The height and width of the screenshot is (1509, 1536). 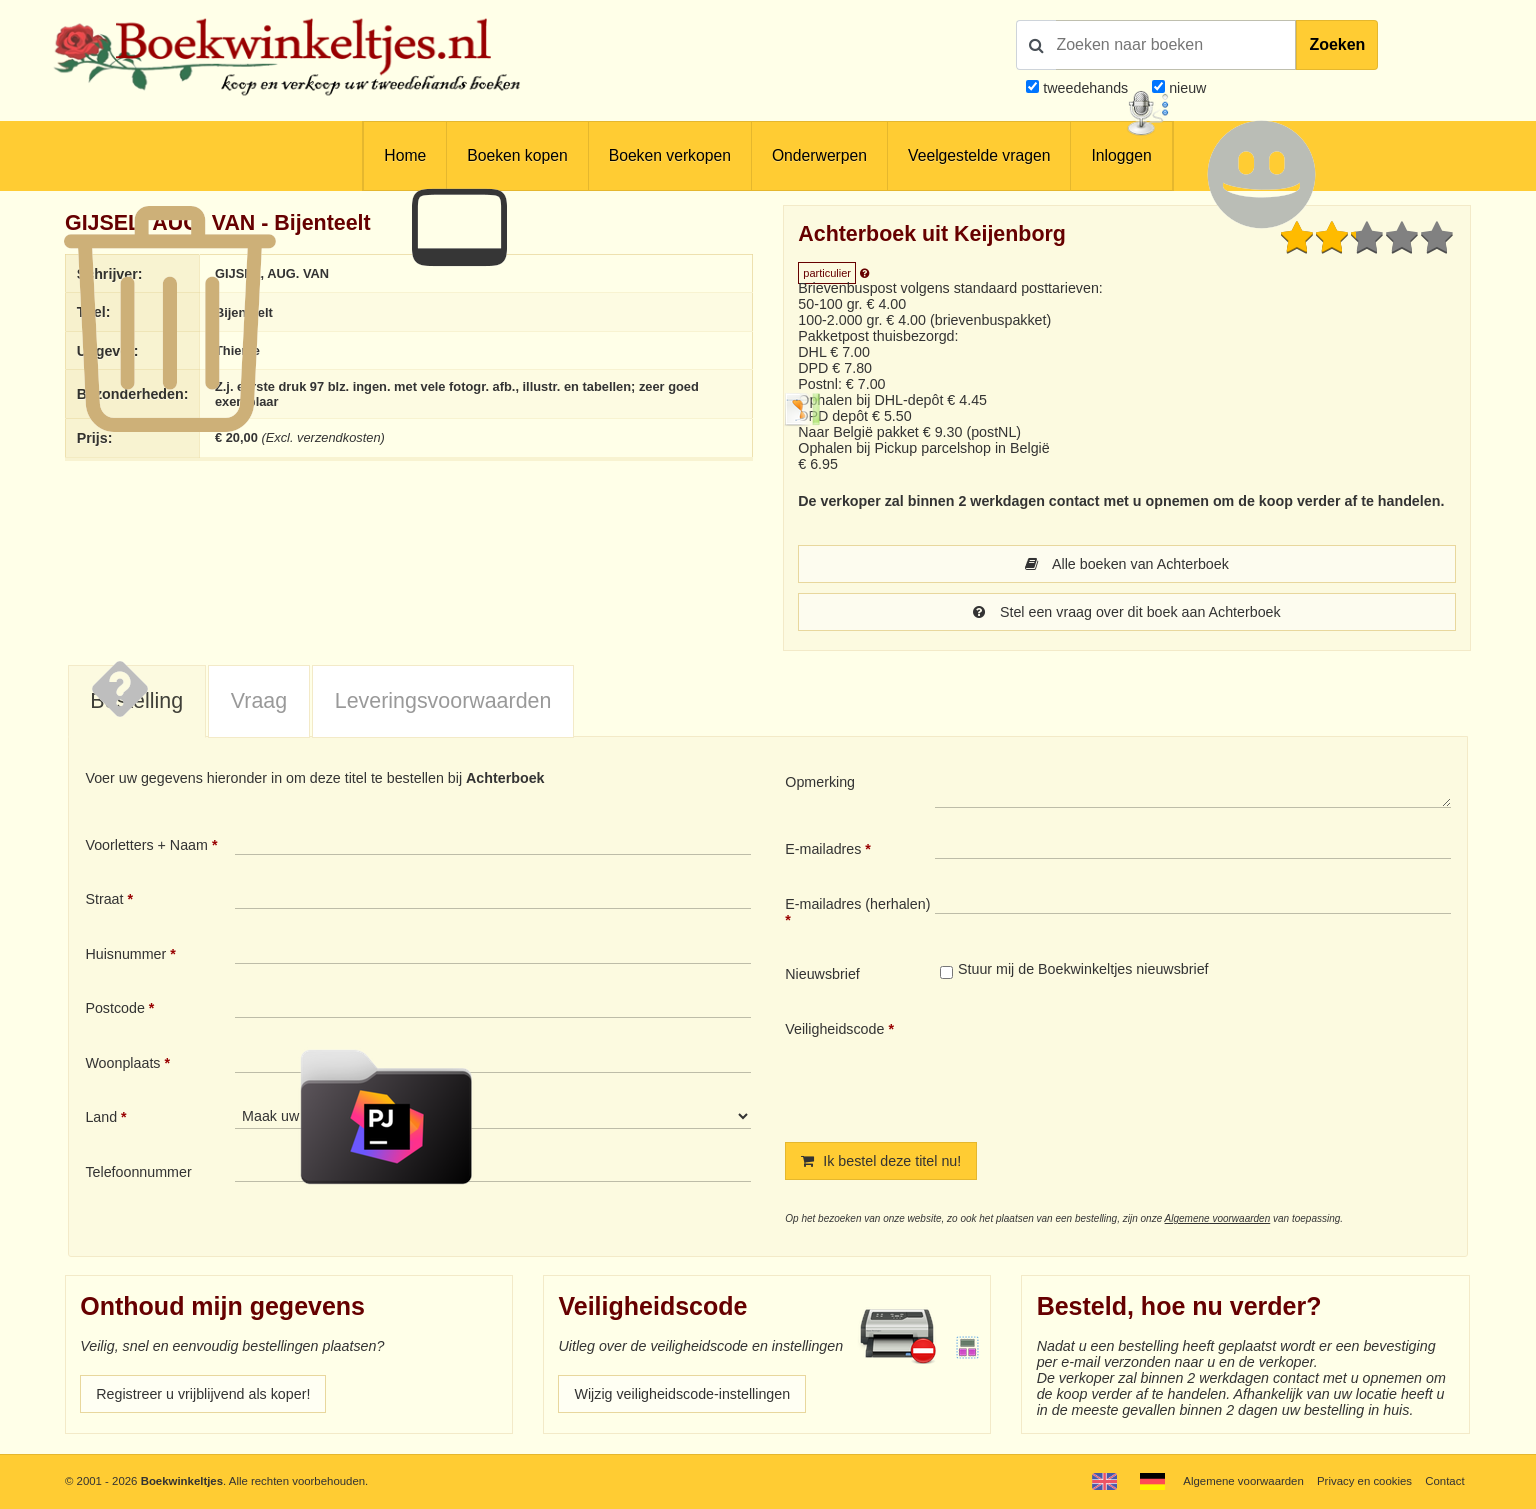 What do you see at coordinates (459, 224) in the screenshot?
I see `open the photos or gallery app` at bounding box center [459, 224].